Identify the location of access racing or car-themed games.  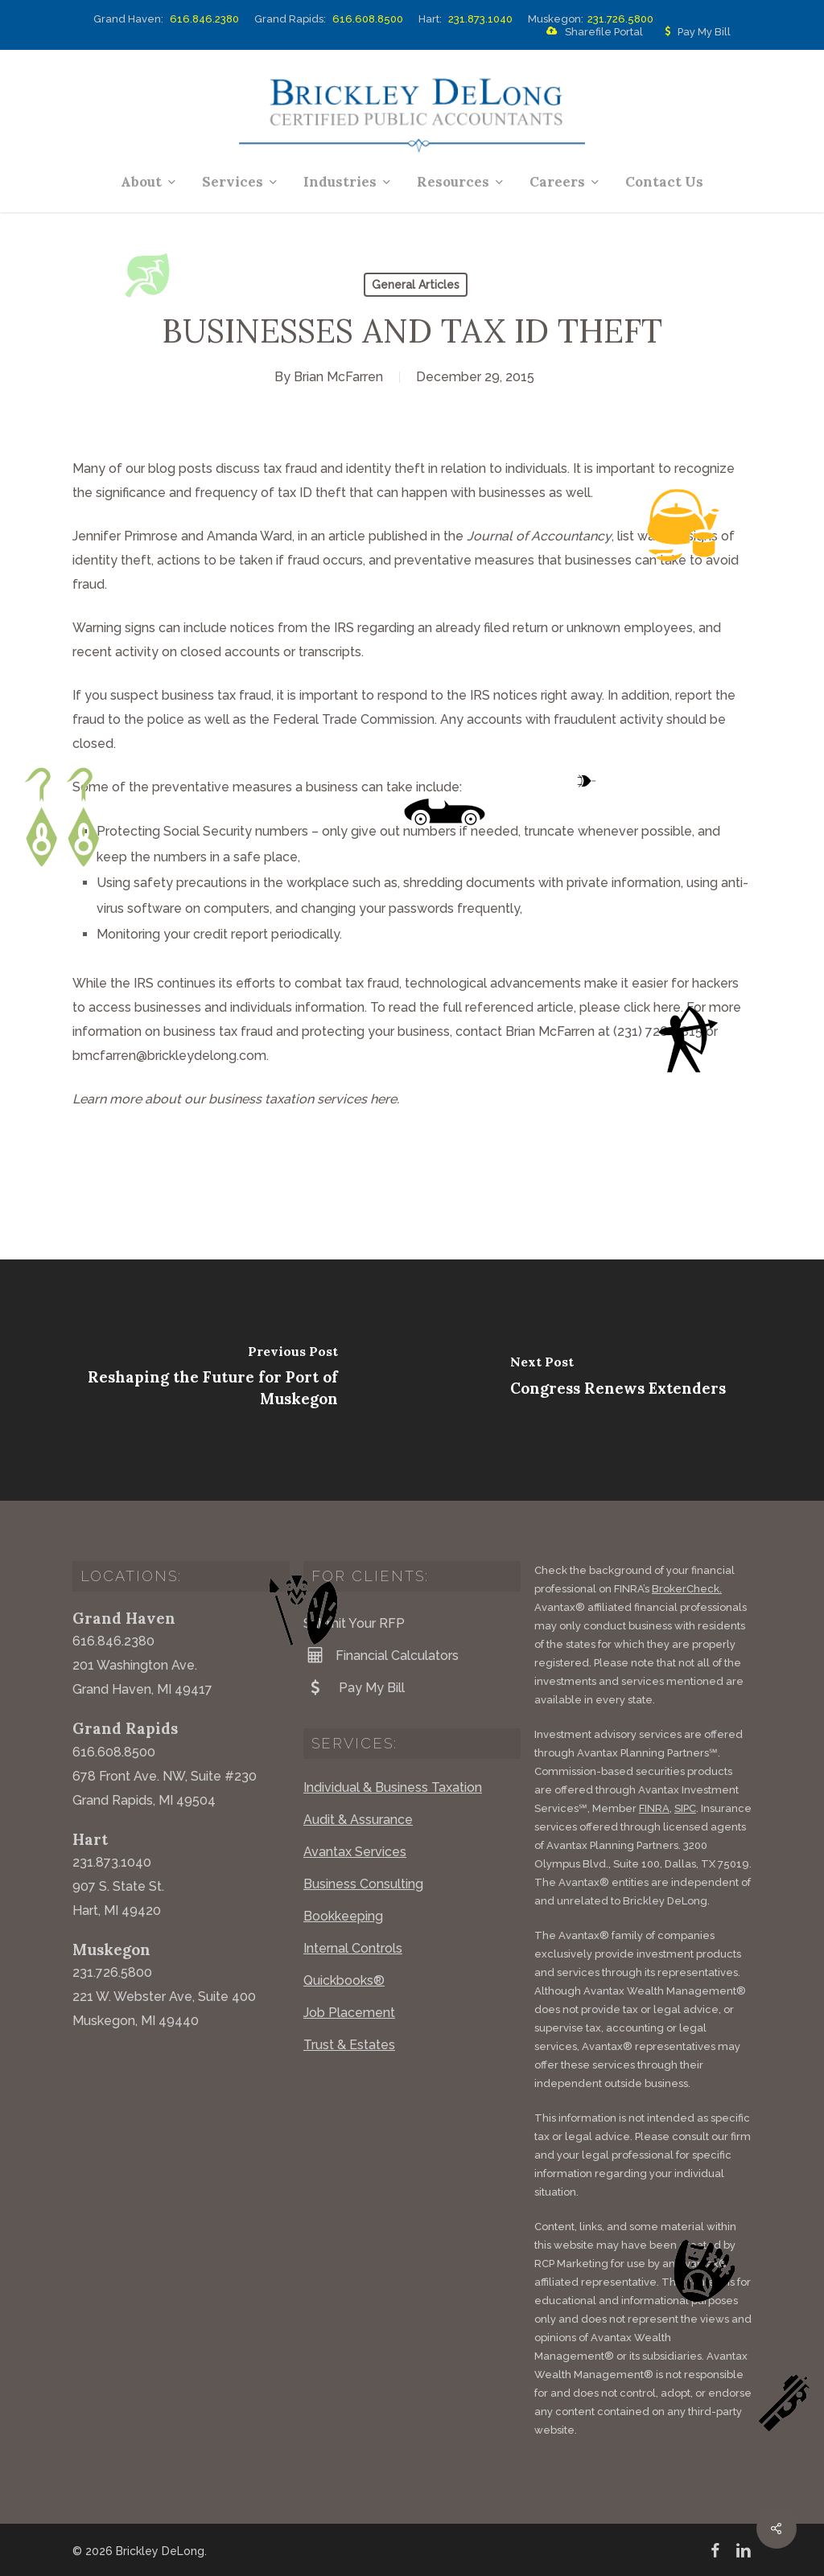
(444, 811).